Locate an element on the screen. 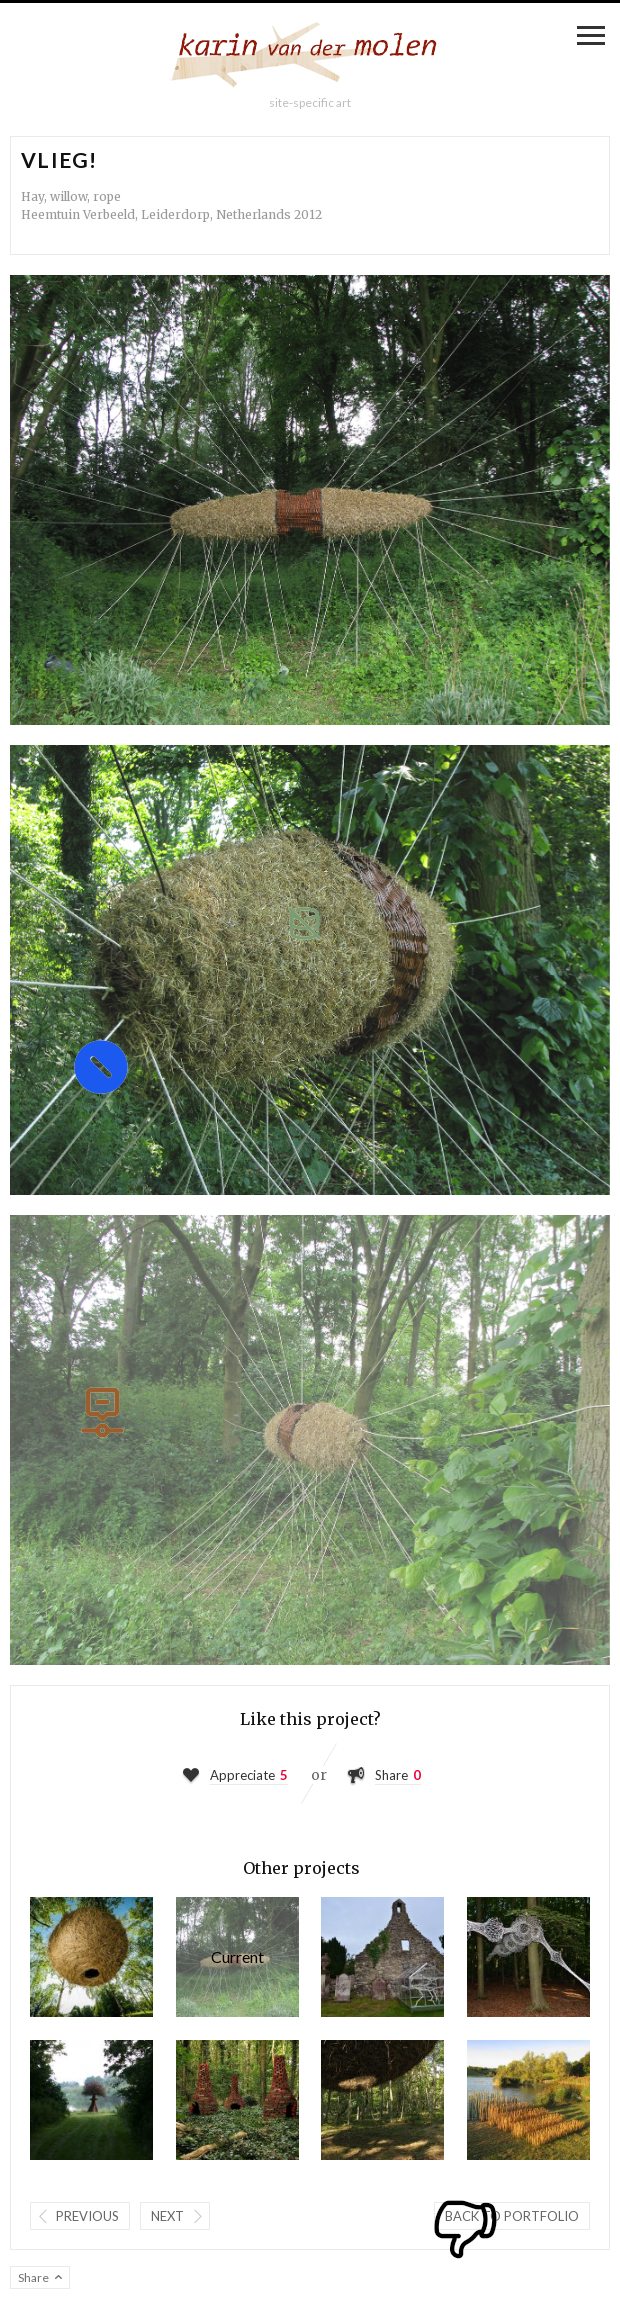 This screenshot has height=2300, width=620. indicates a prohibited or forbidden action is located at coordinates (101, 1067).